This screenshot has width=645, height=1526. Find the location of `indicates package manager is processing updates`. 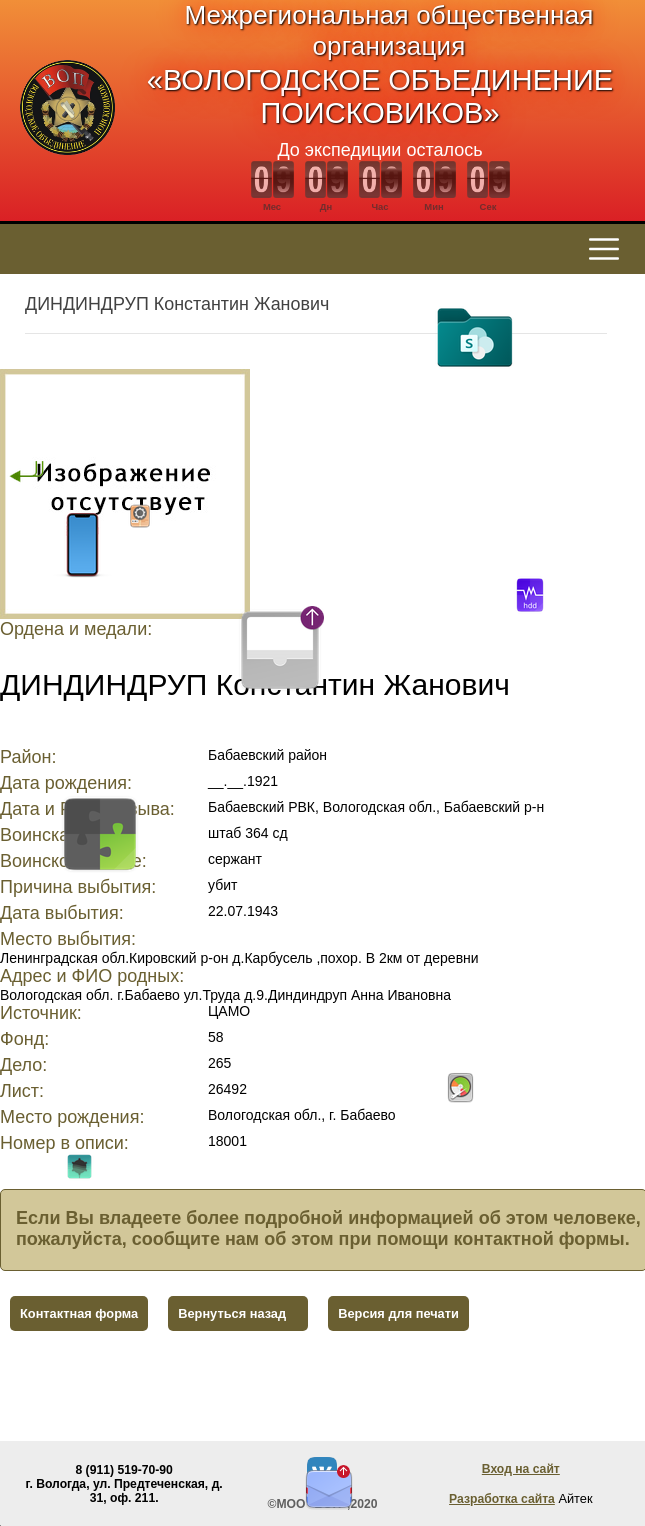

indicates package manager is processing updates is located at coordinates (140, 516).